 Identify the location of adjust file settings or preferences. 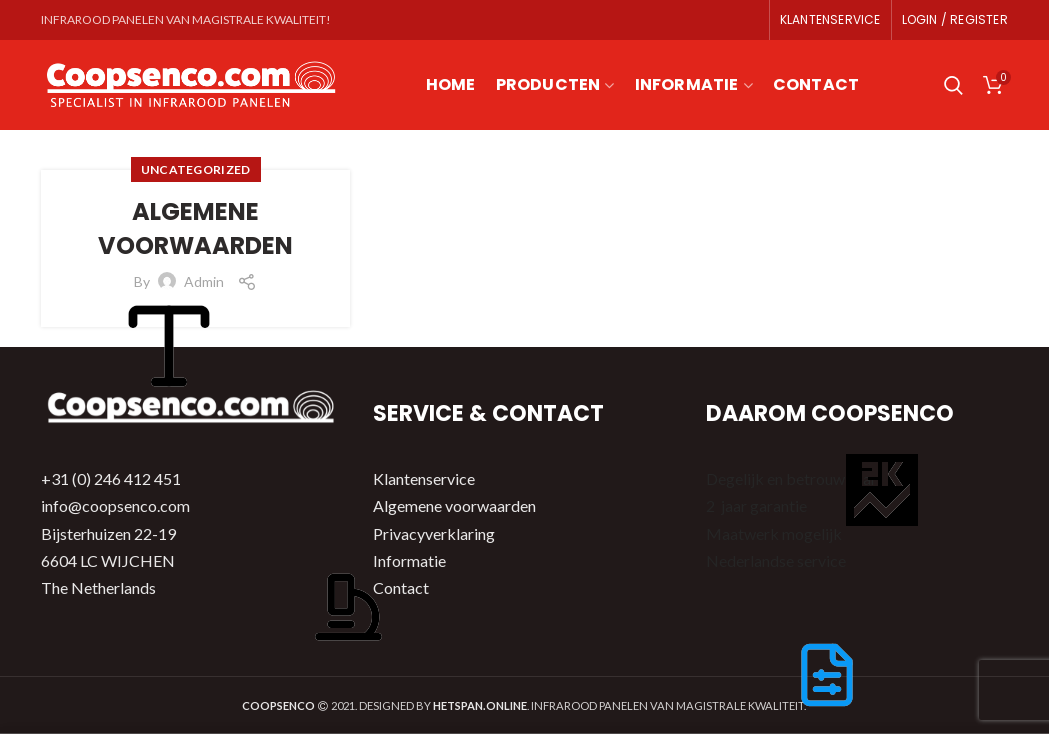
(827, 675).